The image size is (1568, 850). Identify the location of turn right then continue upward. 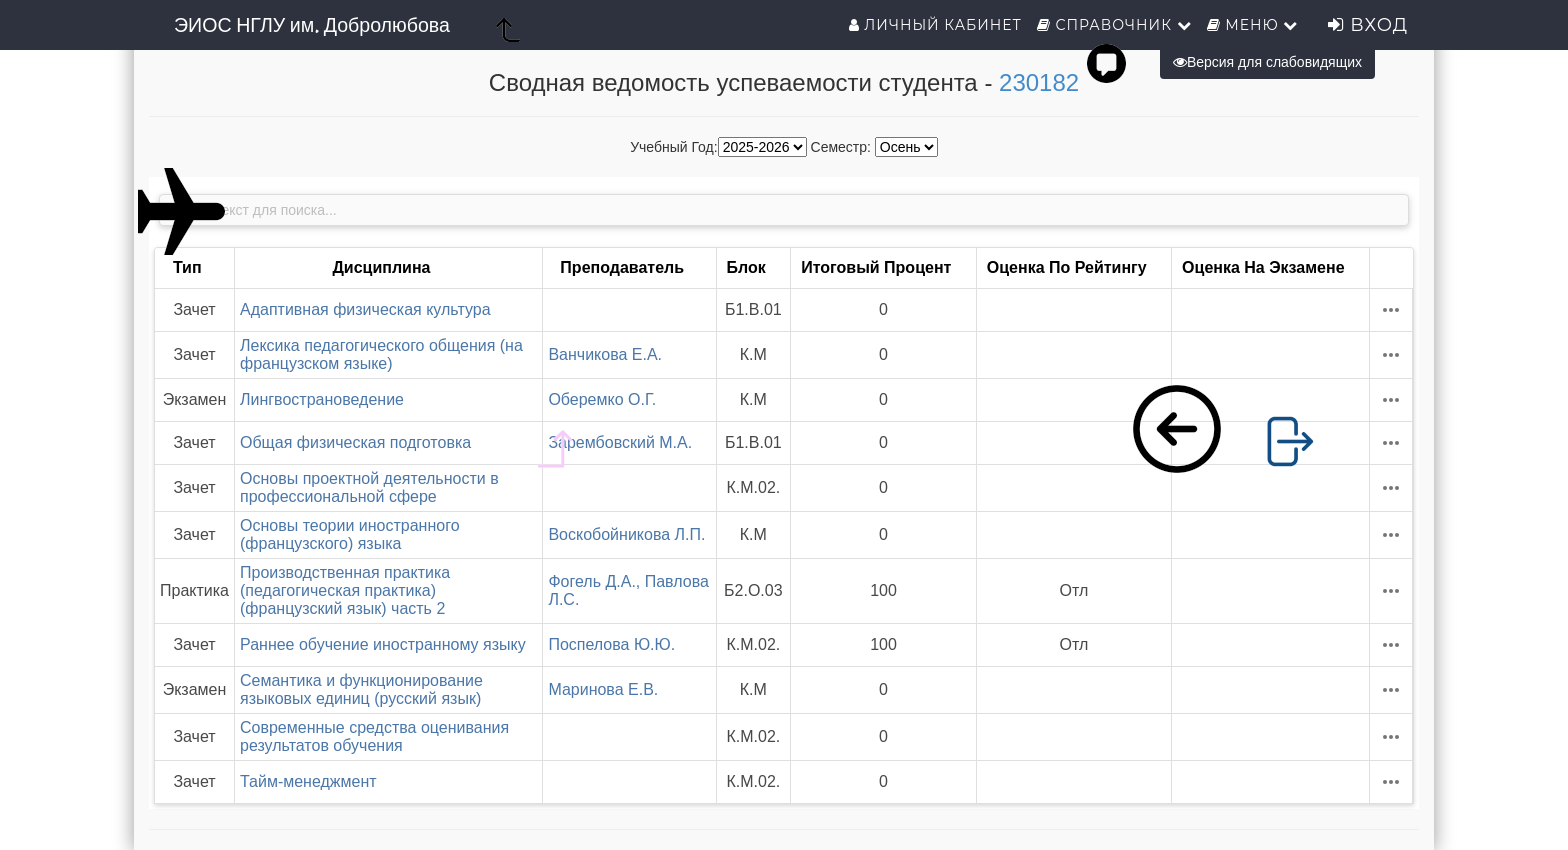
(555, 449).